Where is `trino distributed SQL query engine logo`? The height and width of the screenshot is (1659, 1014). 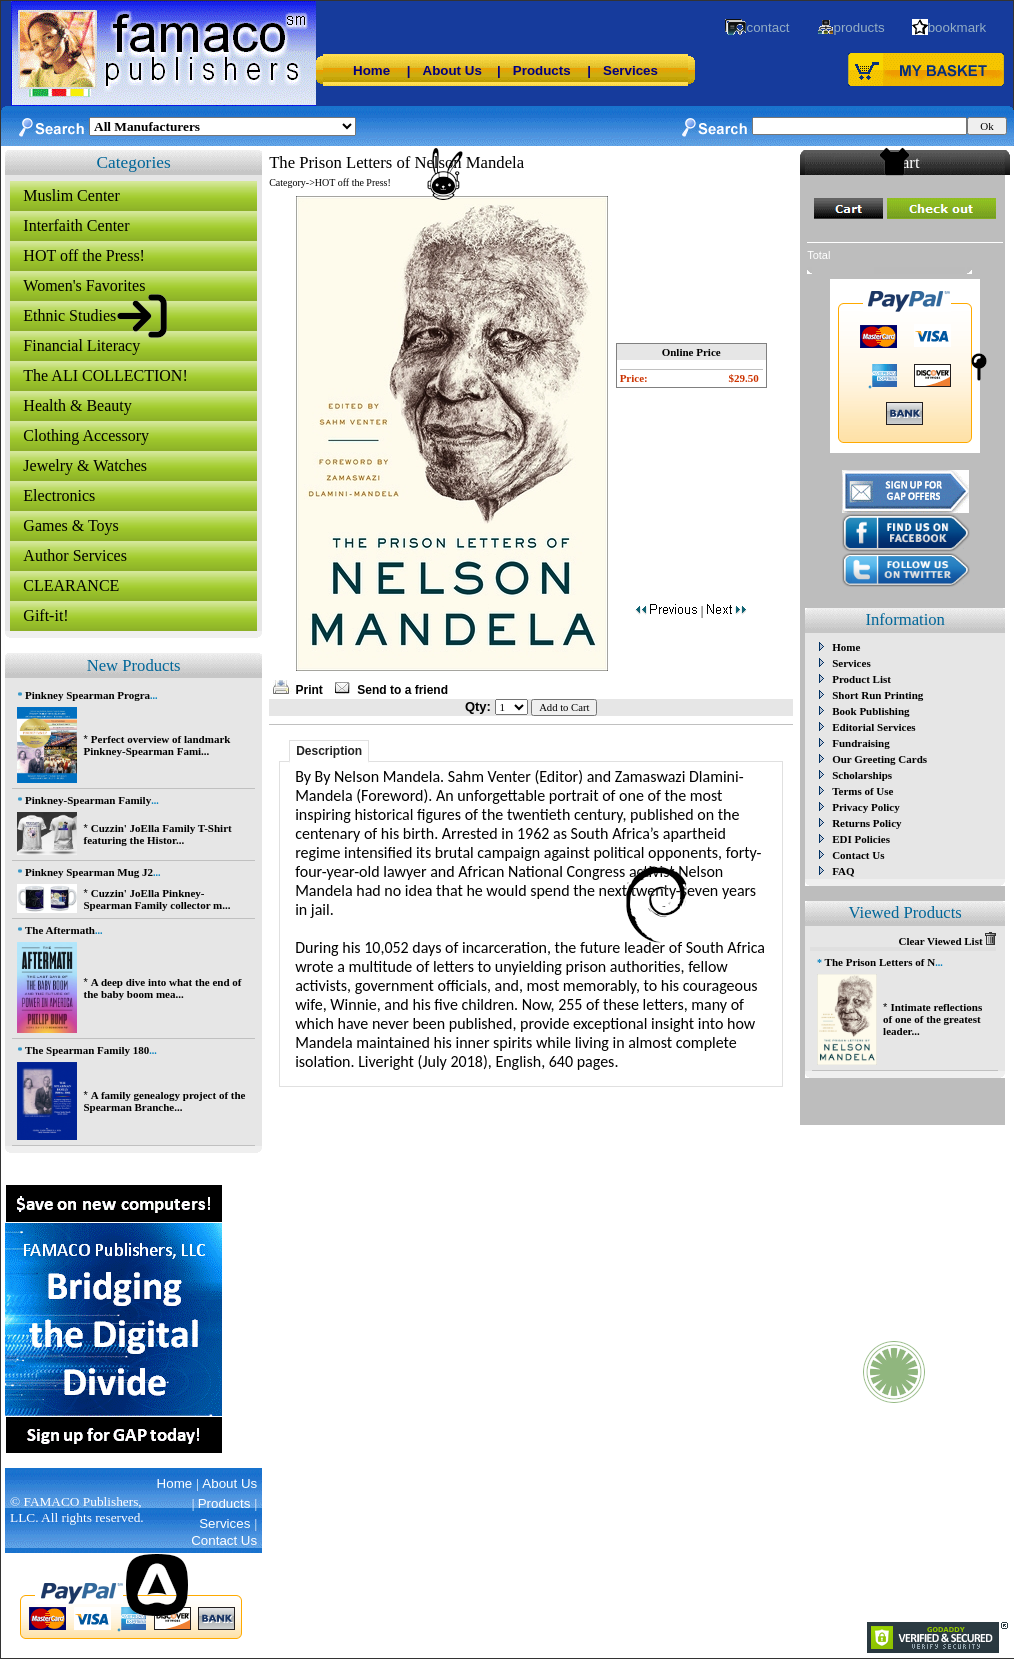 trino distributed SQL query engine logo is located at coordinates (445, 174).